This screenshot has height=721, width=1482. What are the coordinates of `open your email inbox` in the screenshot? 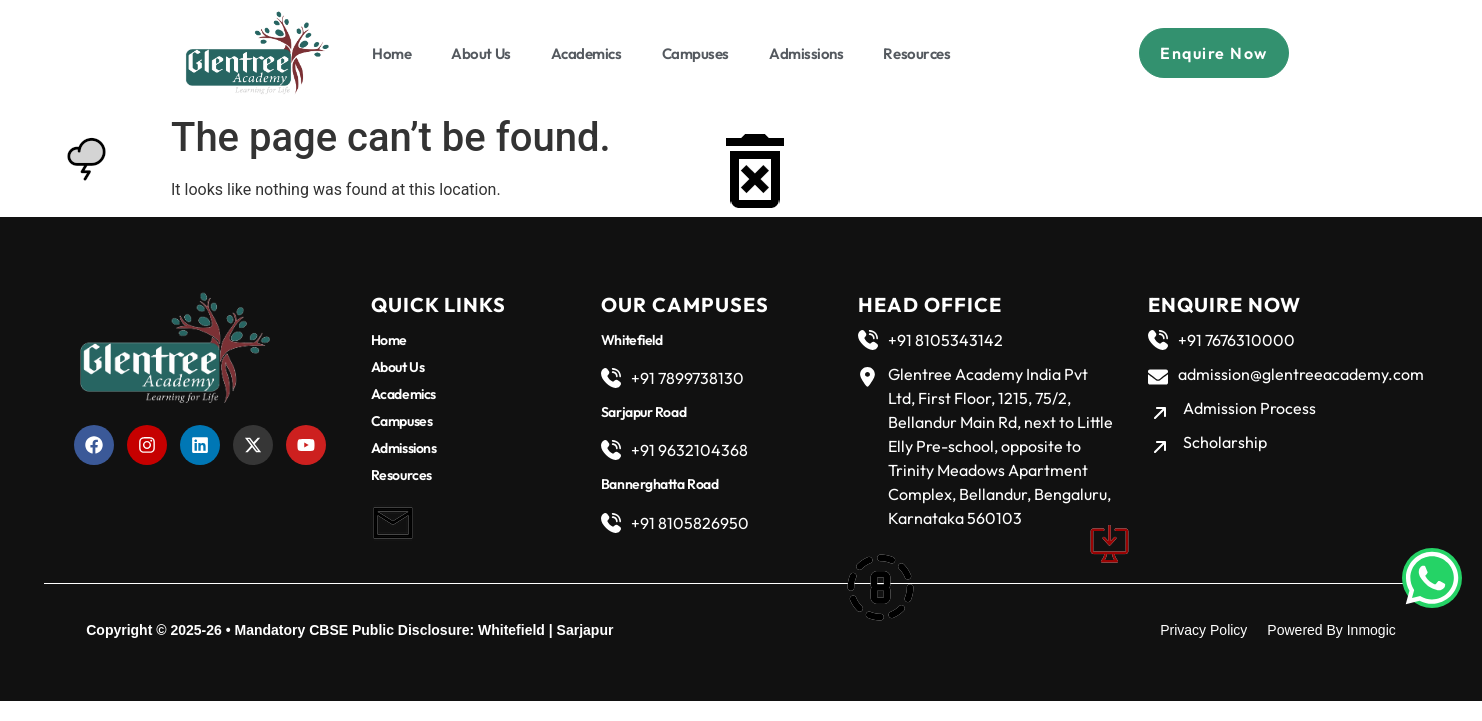 It's located at (393, 523).